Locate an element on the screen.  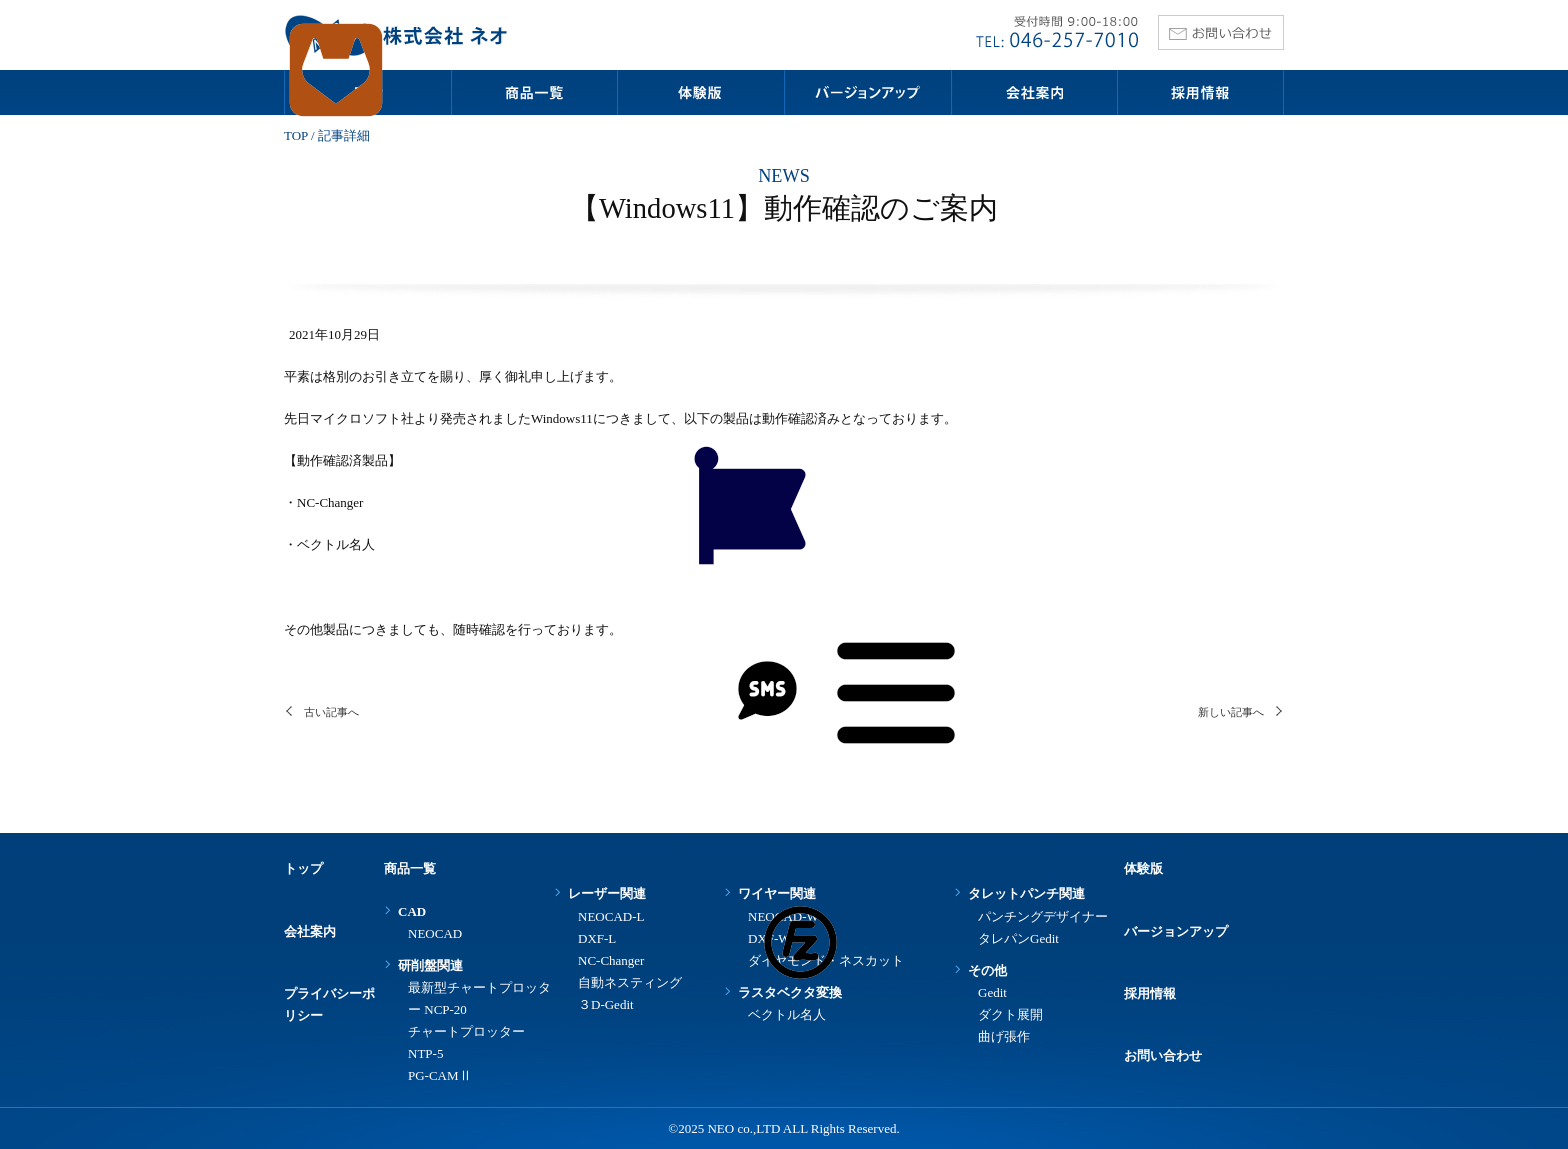
send an SMS text message is located at coordinates (767, 690).